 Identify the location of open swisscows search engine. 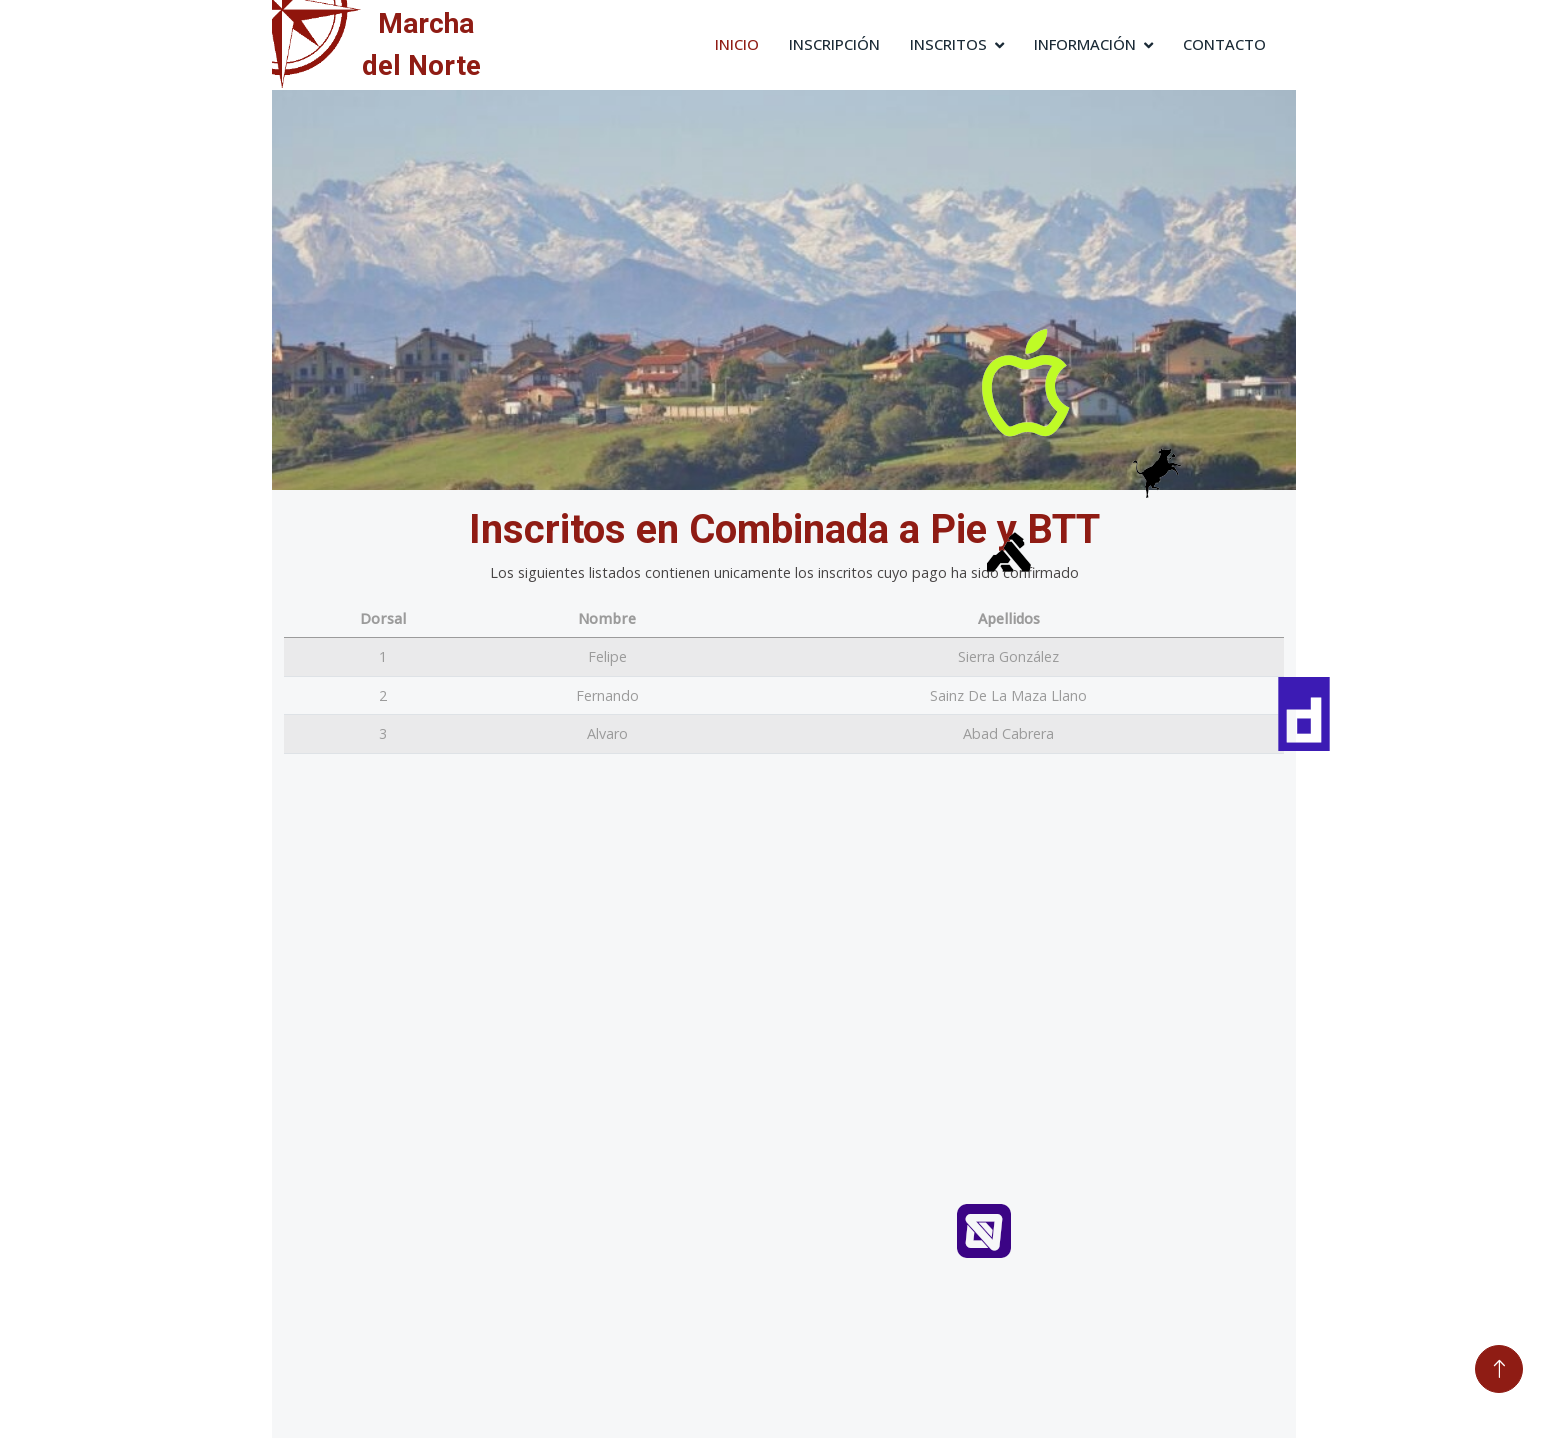
(1157, 472).